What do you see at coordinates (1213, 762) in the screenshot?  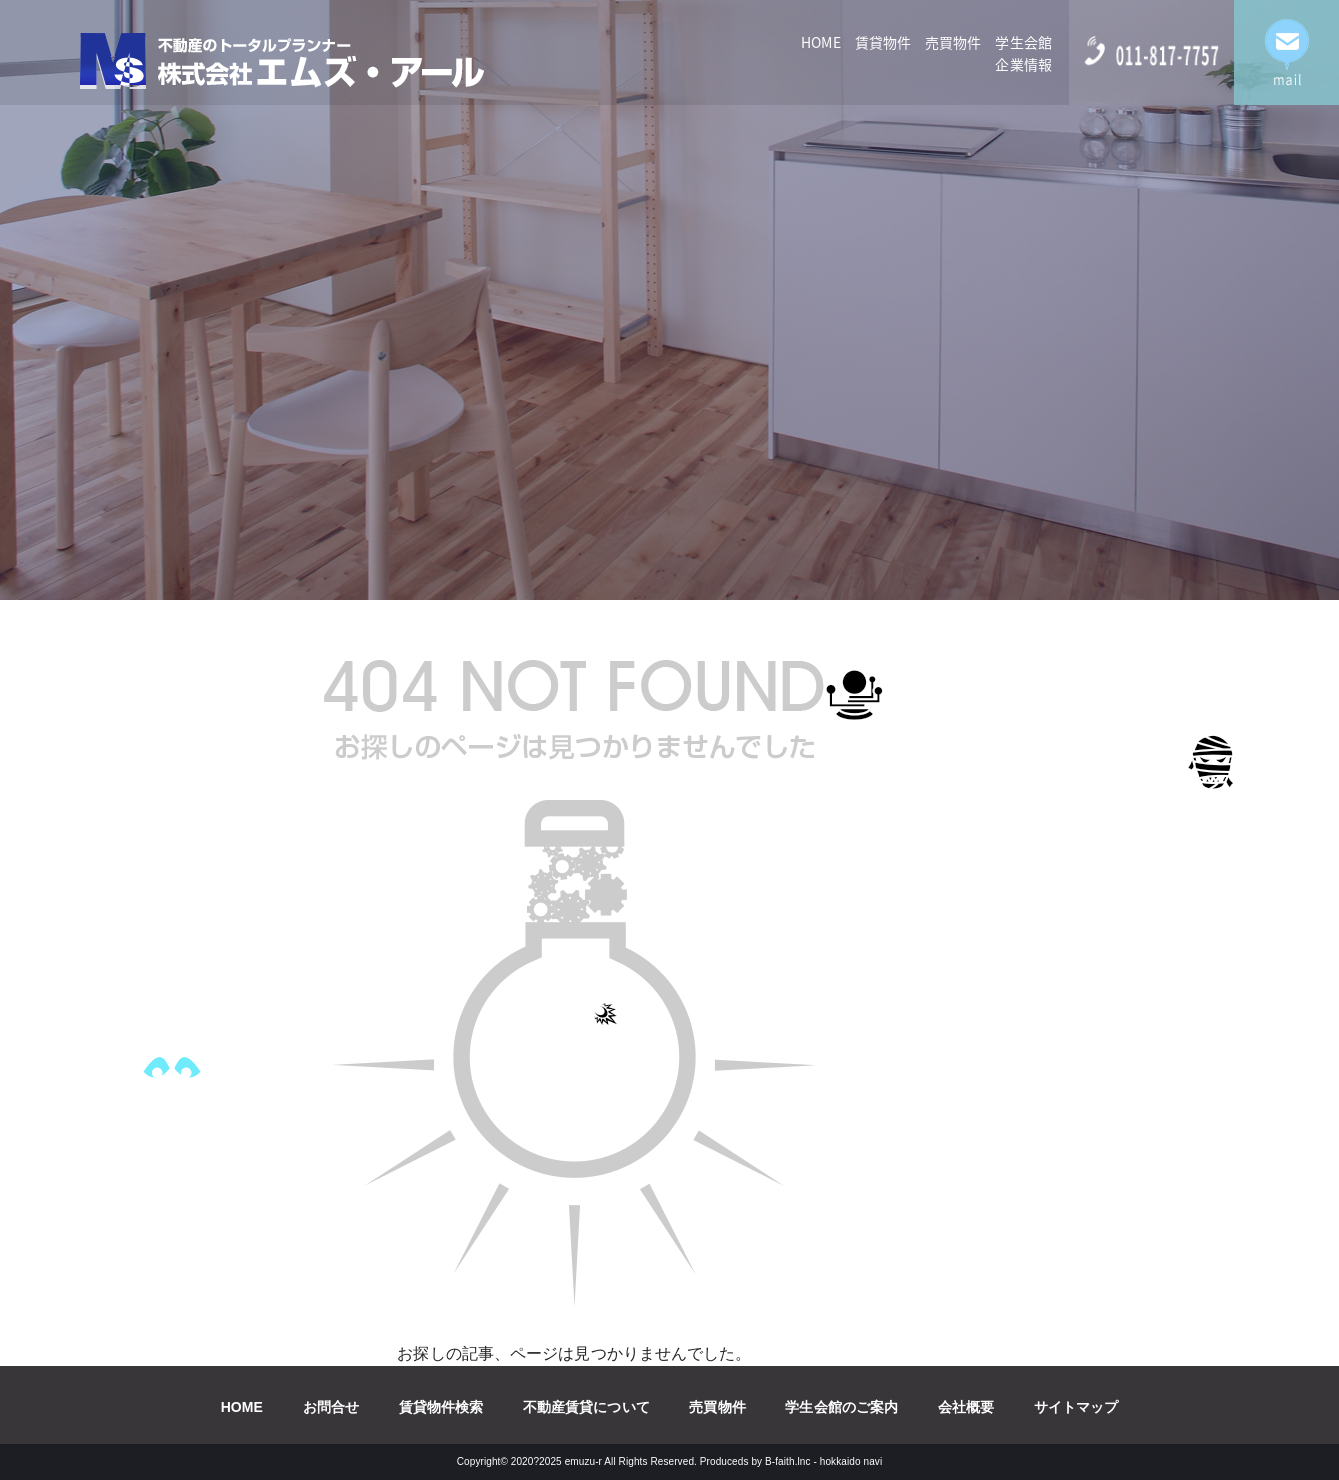 I see `select mummy character or avatar` at bounding box center [1213, 762].